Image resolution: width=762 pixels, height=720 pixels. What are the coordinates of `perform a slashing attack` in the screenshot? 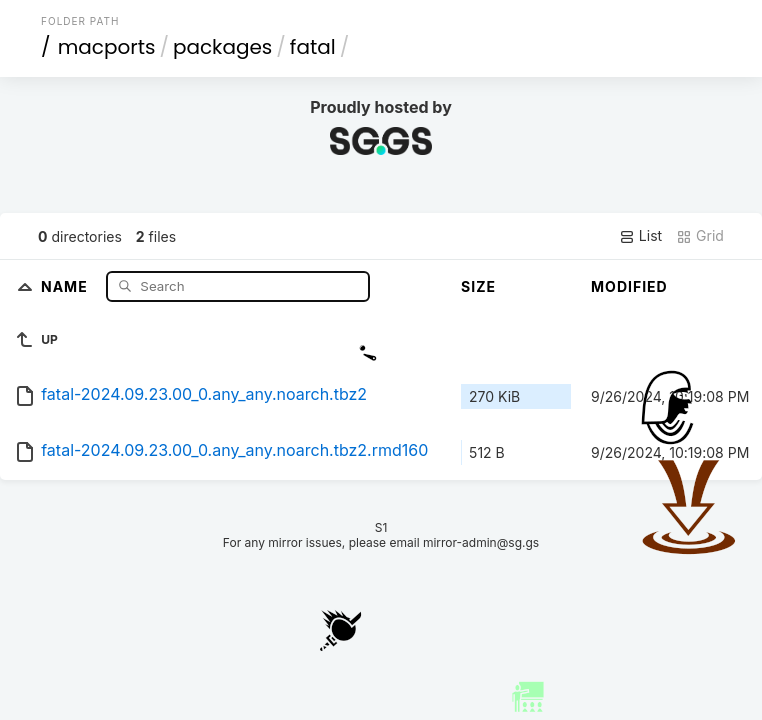 It's located at (340, 630).